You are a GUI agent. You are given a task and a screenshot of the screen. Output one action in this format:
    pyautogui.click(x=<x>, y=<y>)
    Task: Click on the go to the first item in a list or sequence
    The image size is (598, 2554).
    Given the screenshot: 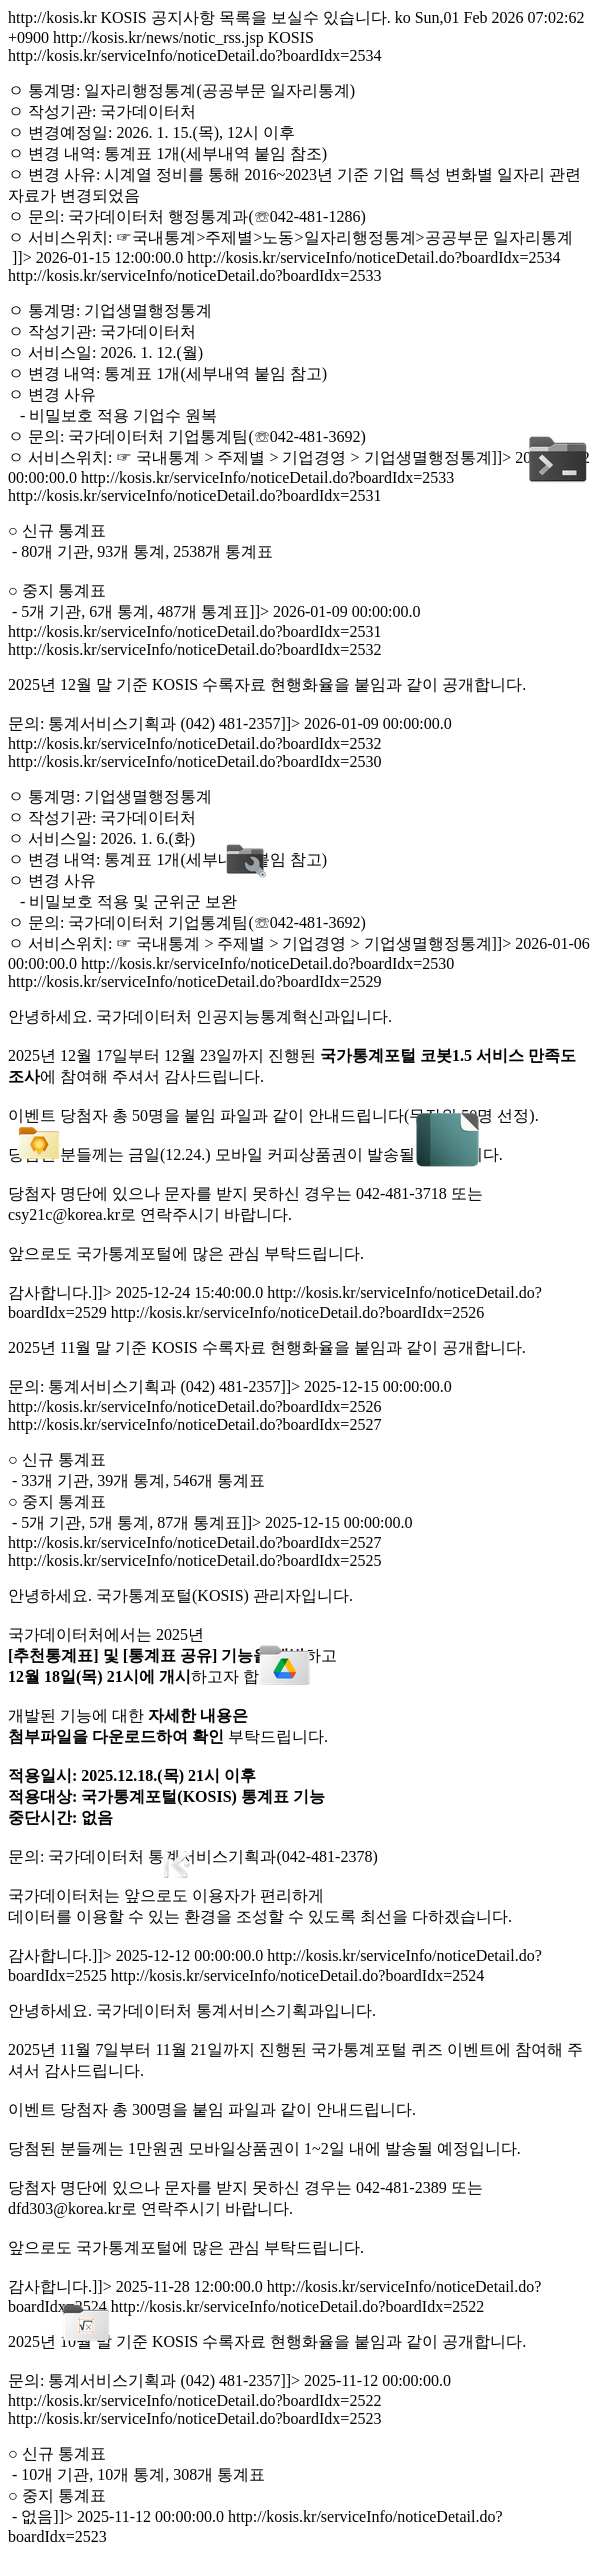 What is the action you would take?
    pyautogui.click(x=176, y=1864)
    